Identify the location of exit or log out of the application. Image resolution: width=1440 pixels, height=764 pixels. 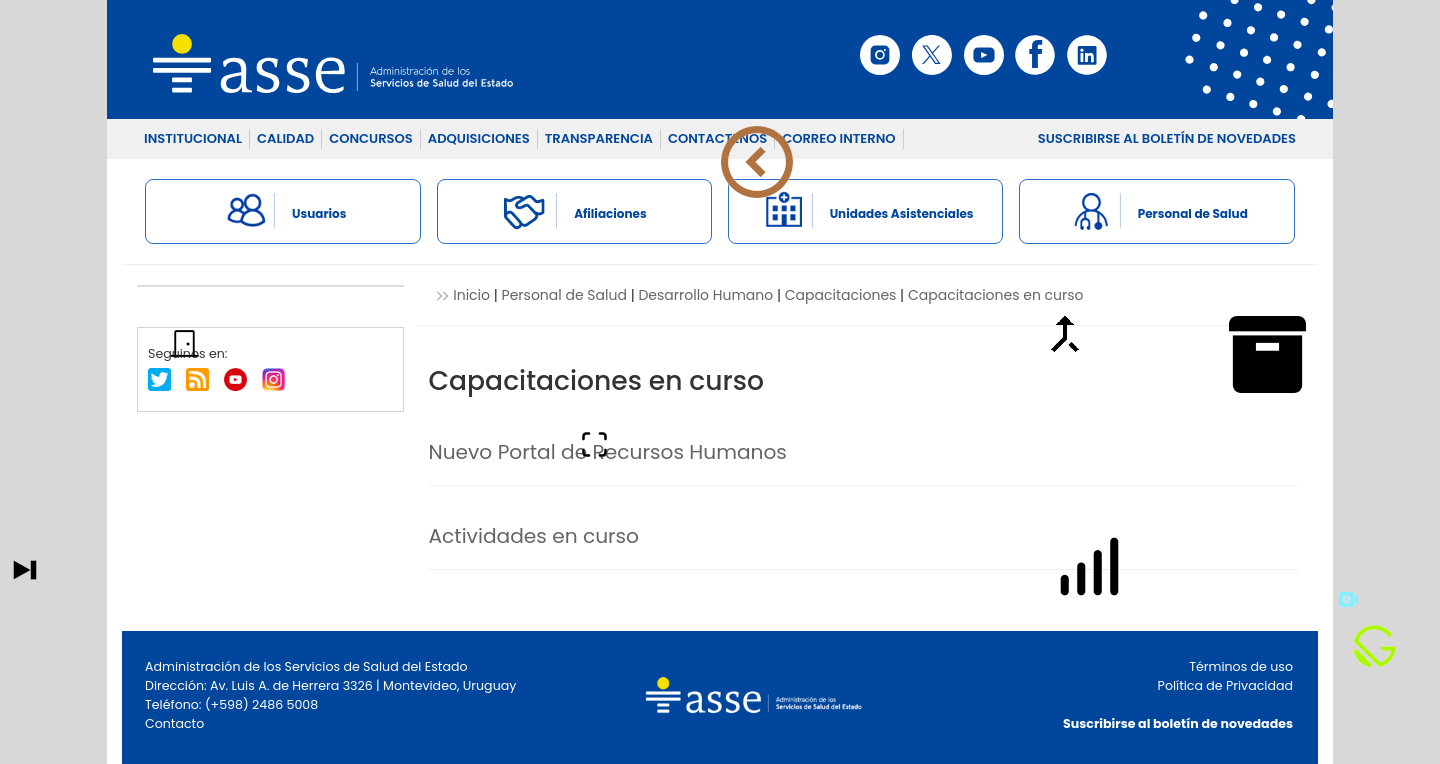
(184, 343).